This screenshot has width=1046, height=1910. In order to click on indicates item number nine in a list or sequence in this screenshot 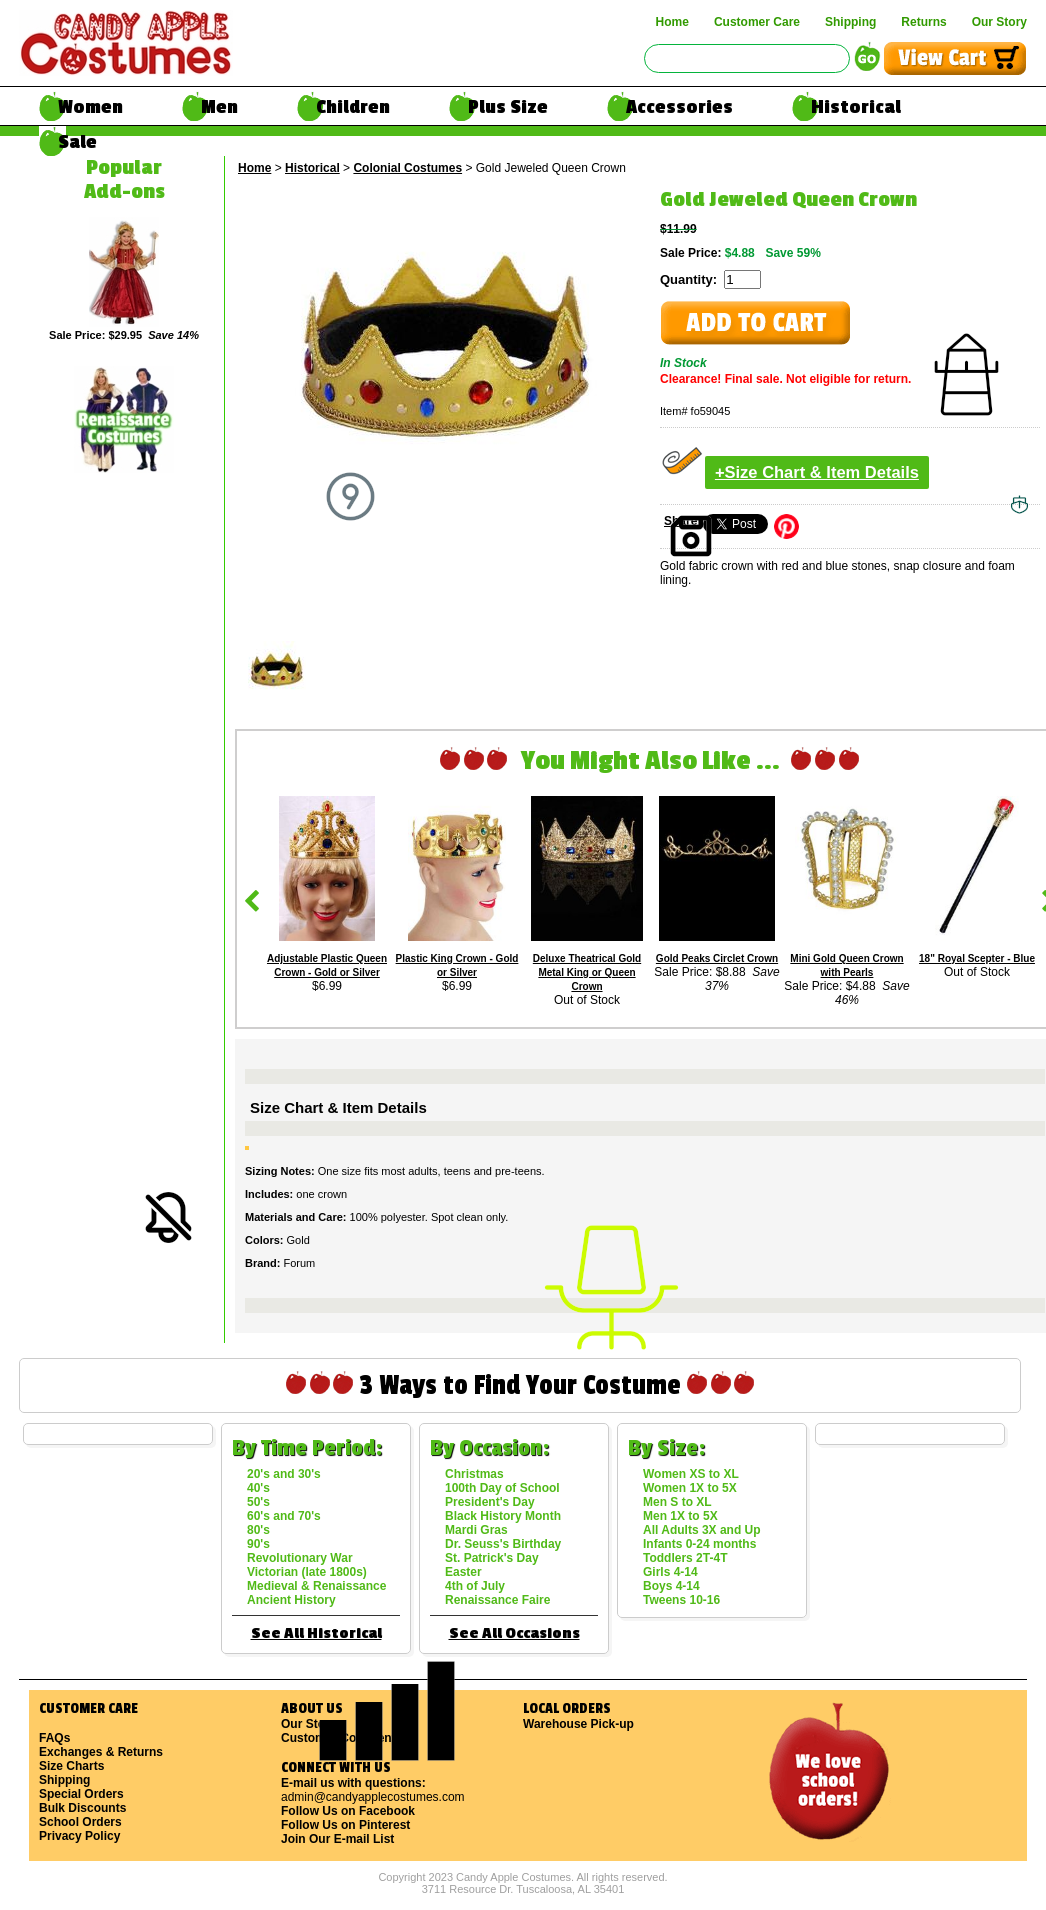, I will do `click(350, 496)`.